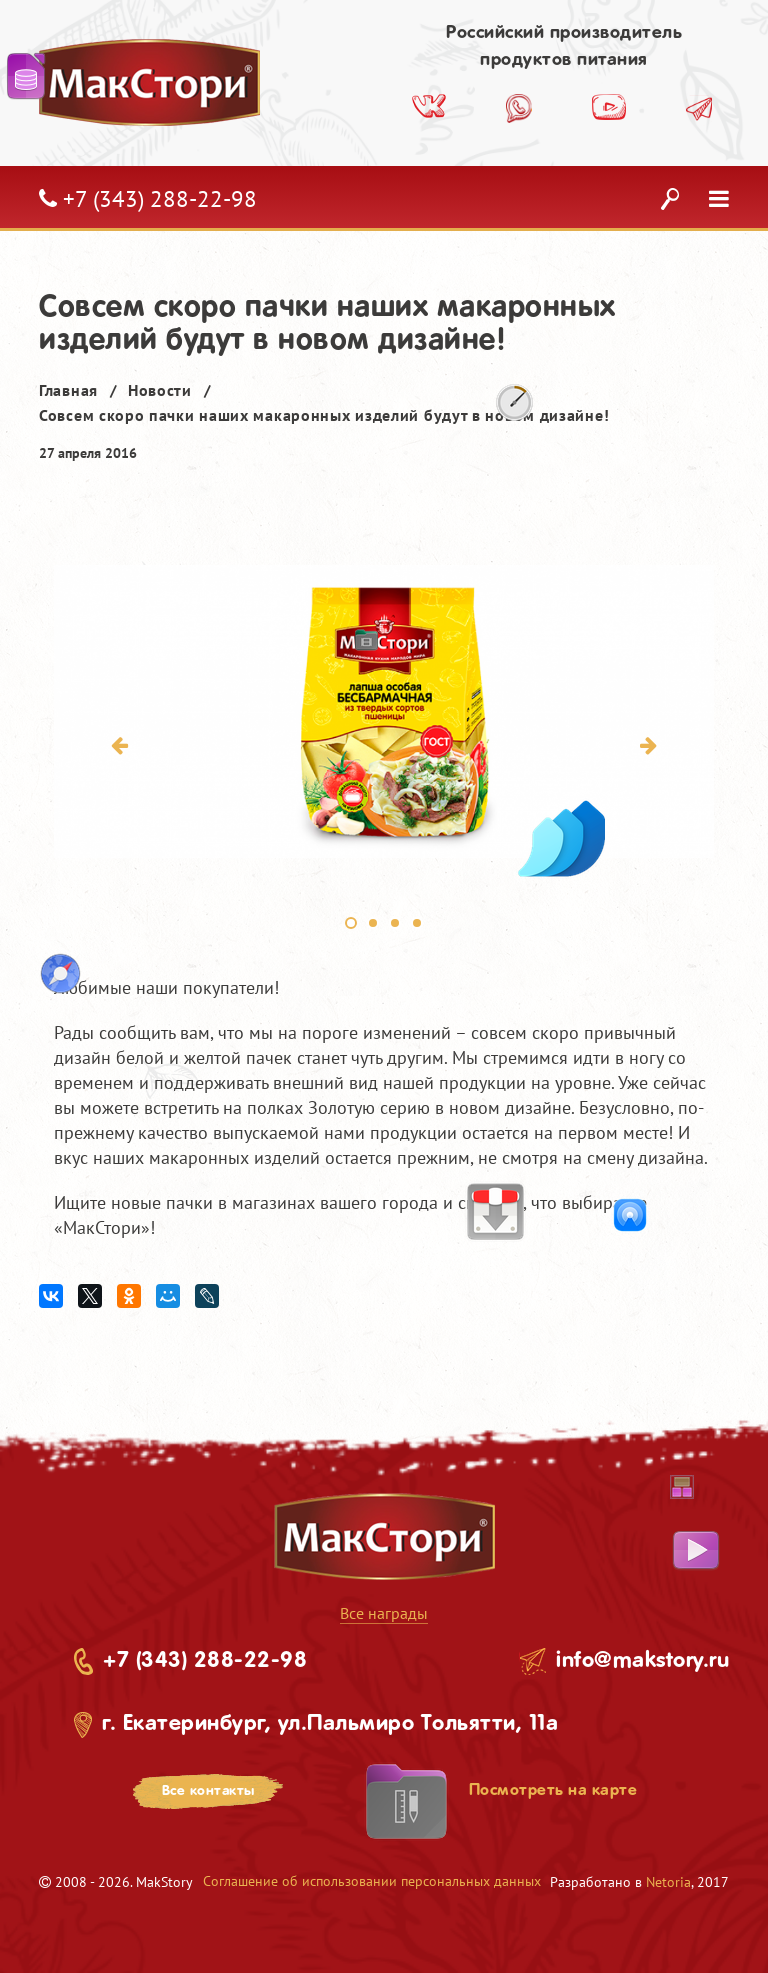 This screenshot has width=768, height=1973. Describe the element at coordinates (696, 1550) in the screenshot. I see `open the GNOME Videos (Totem) media player` at that location.